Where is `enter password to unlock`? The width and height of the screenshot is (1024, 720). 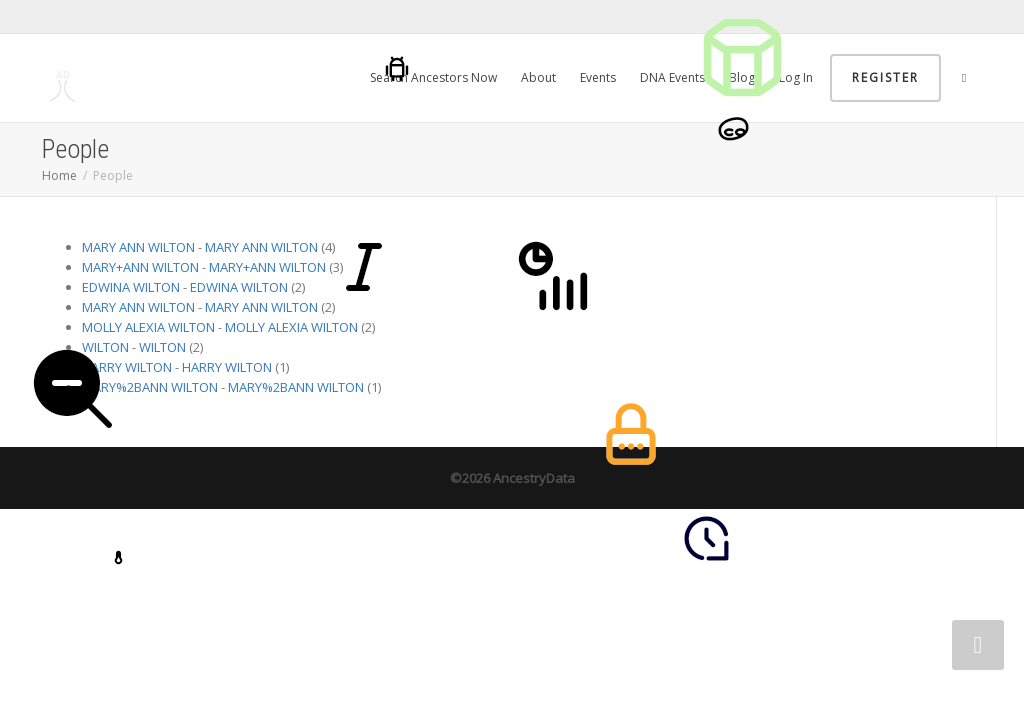
enter password to unlock is located at coordinates (631, 434).